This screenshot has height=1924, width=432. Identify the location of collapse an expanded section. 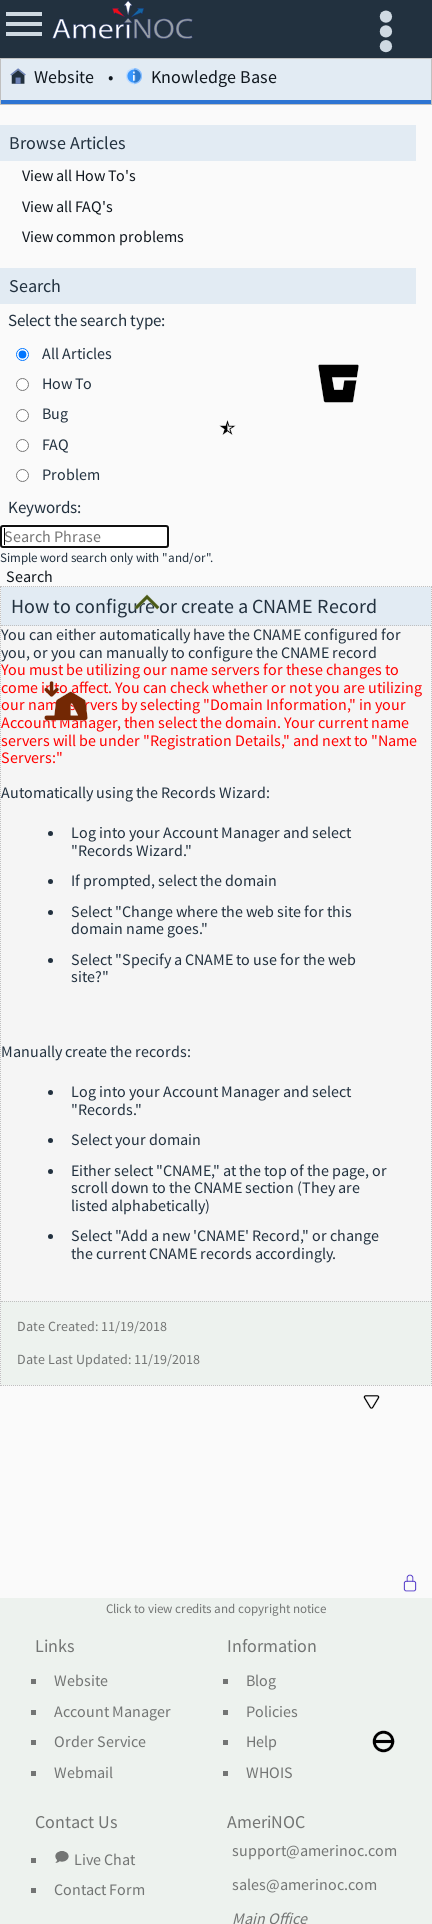
(147, 602).